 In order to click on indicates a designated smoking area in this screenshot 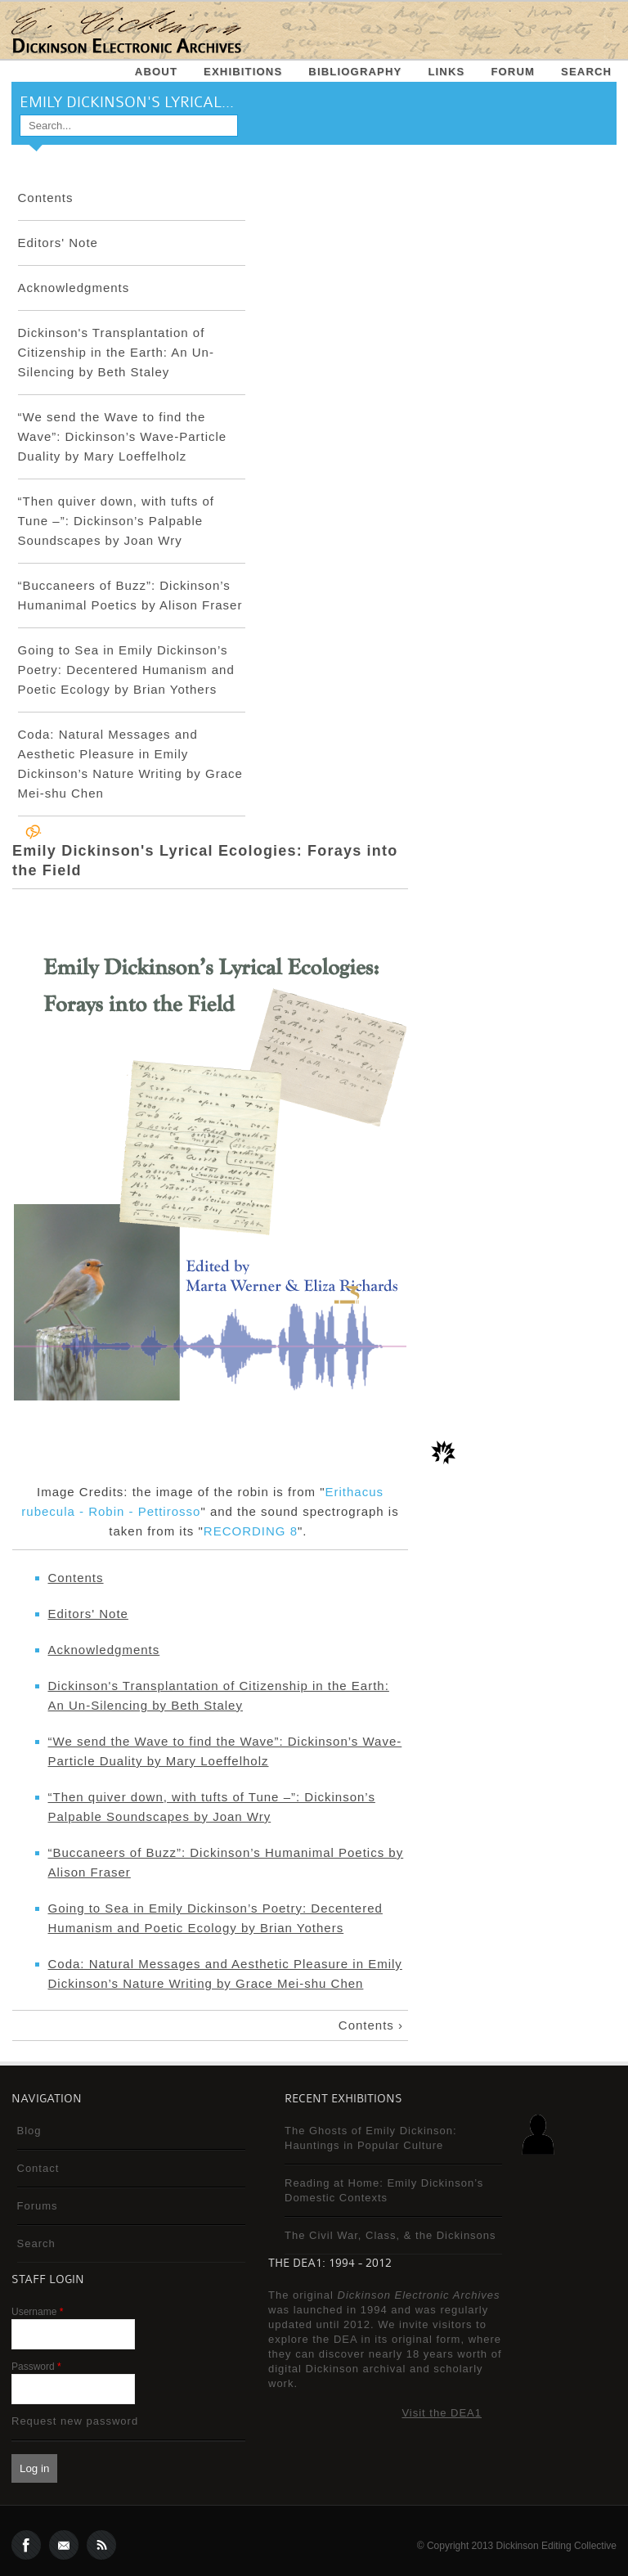, I will do `click(347, 1298)`.